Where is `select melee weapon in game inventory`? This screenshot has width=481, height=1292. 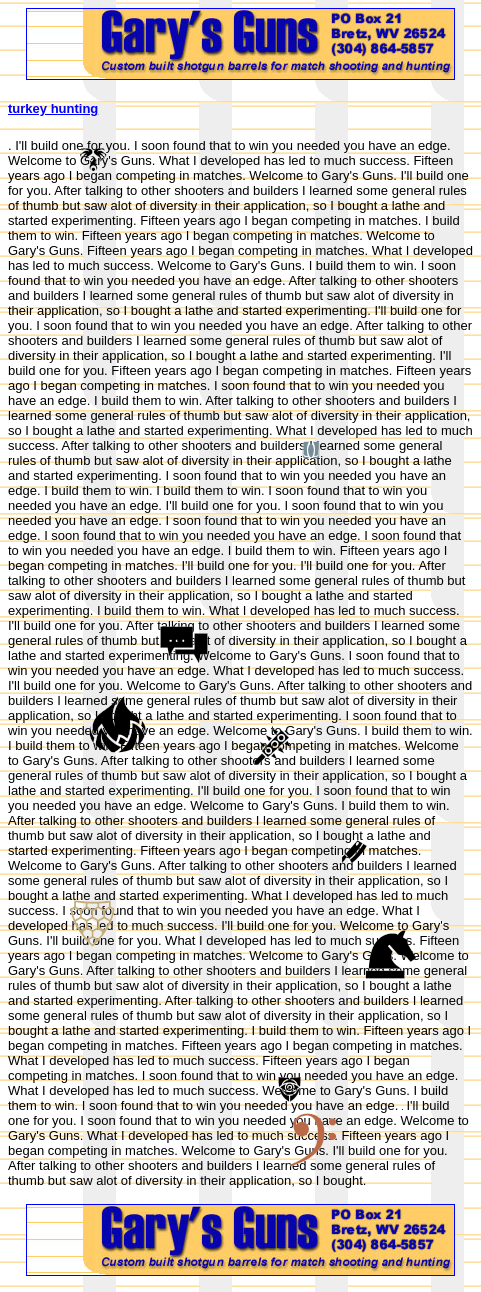 select melee weapon in game inventory is located at coordinates (272, 746).